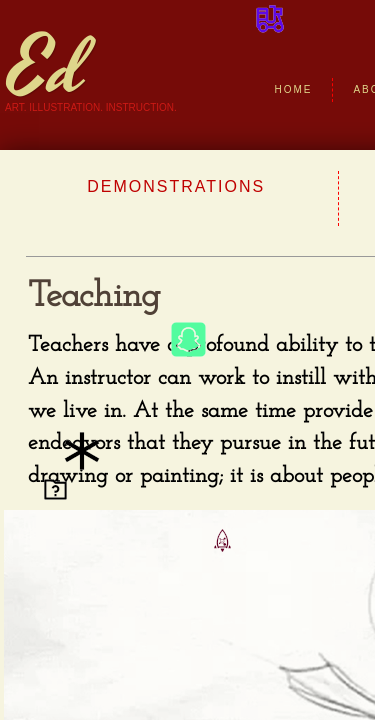 This screenshot has height=720, width=375. What do you see at coordinates (188, 339) in the screenshot?
I see `open Snapchat app` at bounding box center [188, 339].